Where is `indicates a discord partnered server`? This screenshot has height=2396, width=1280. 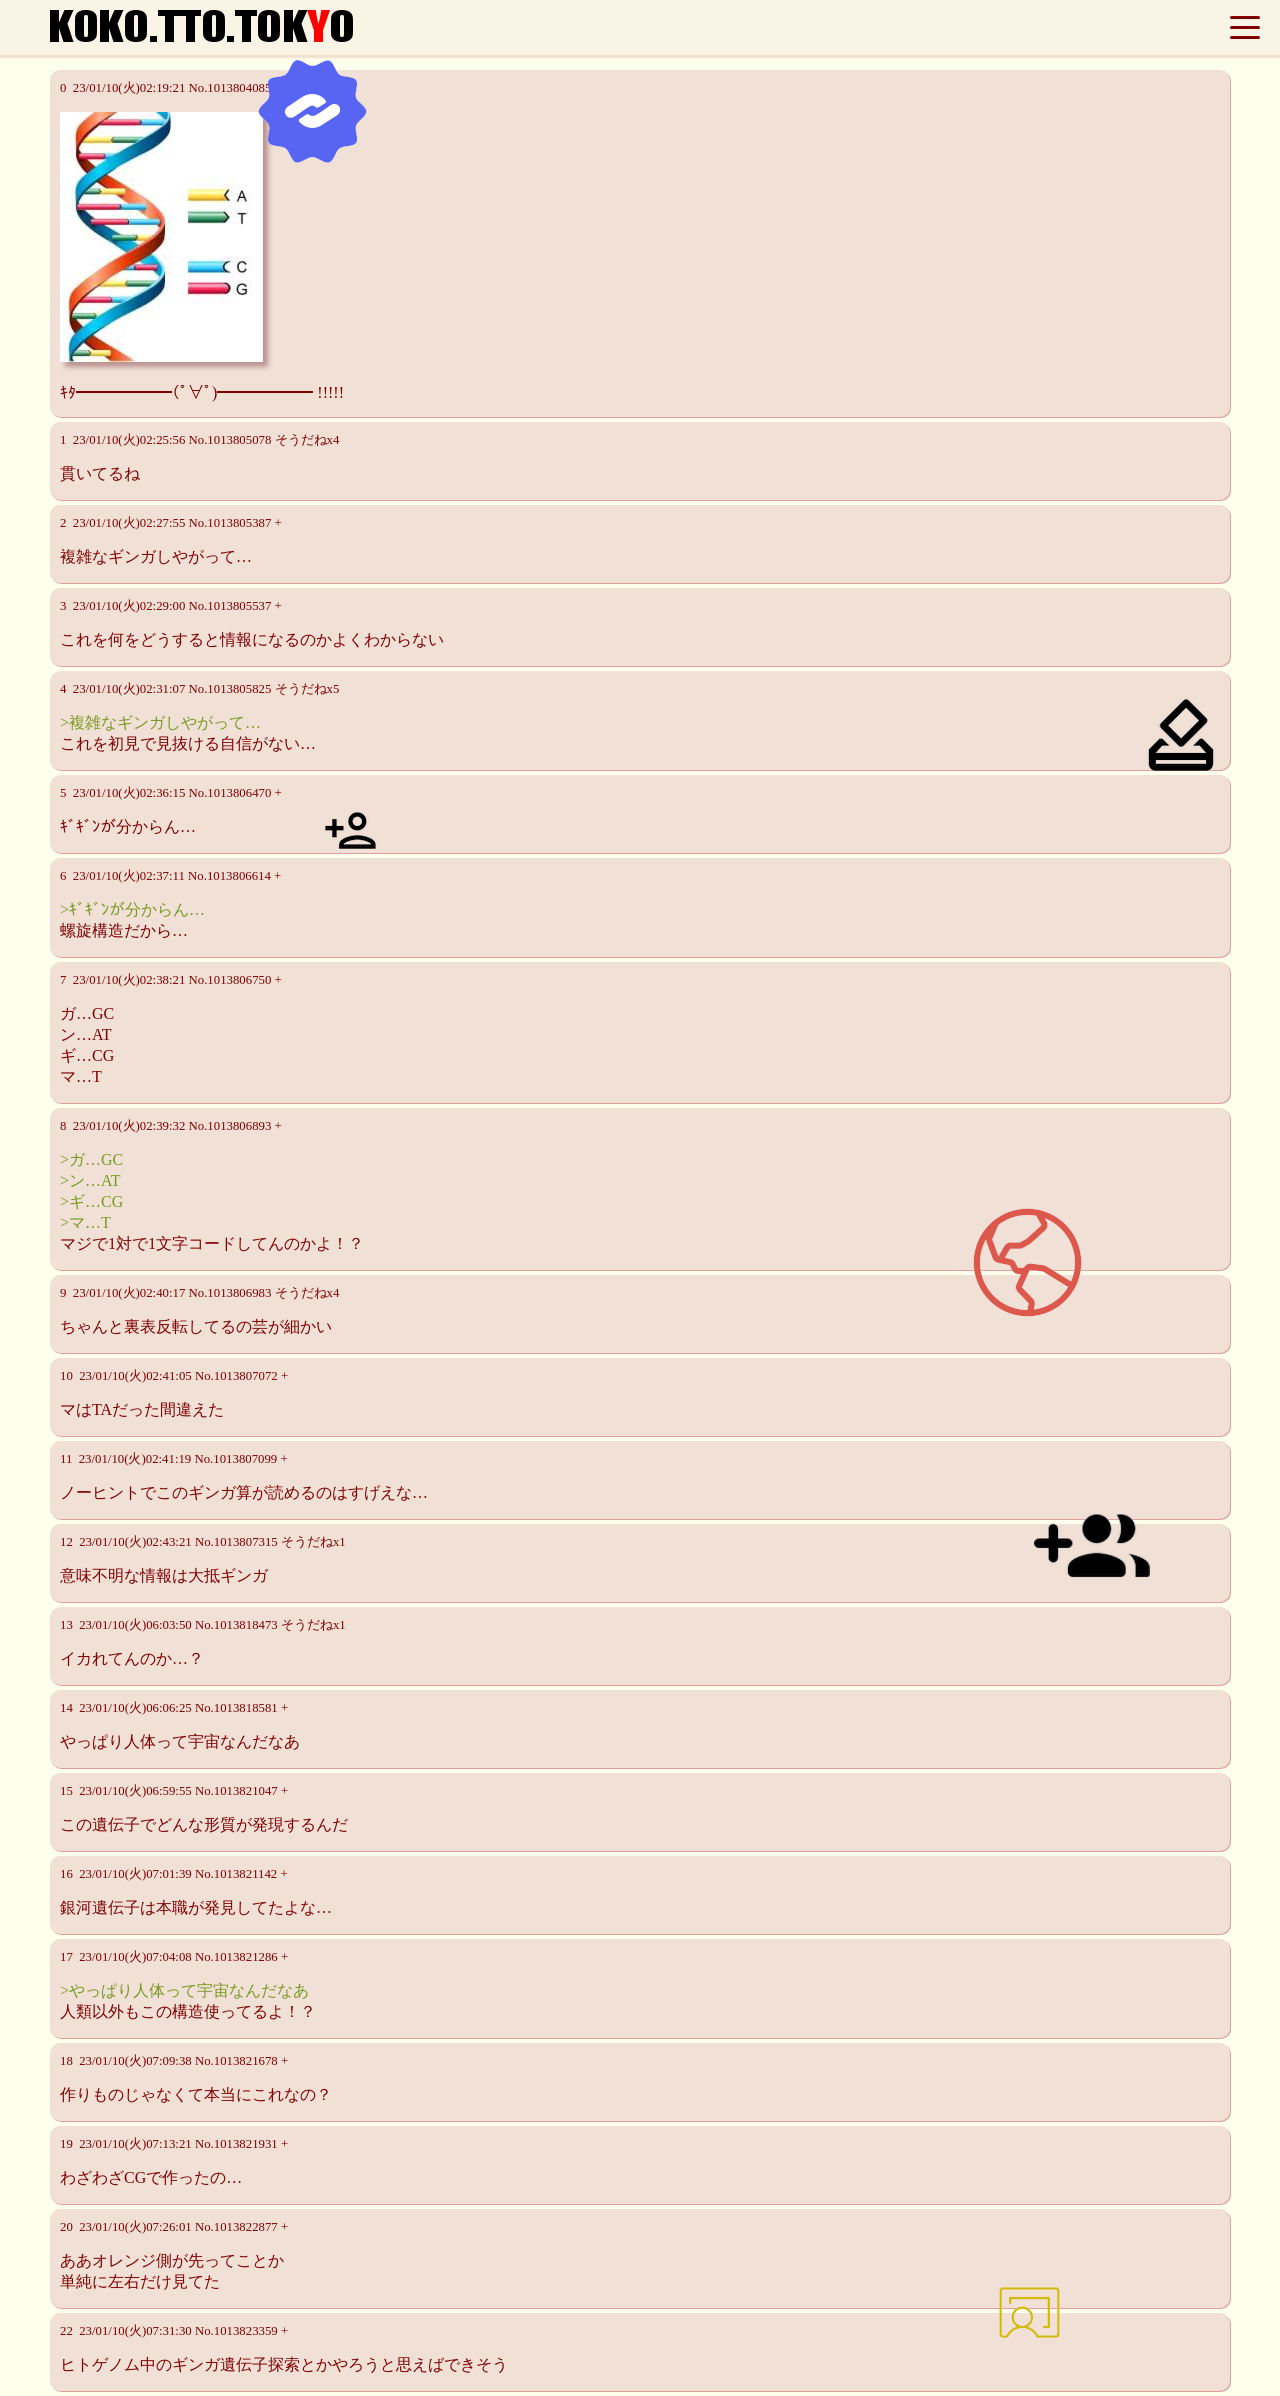 indicates a discord partnered server is located at coordinates (312, 111).